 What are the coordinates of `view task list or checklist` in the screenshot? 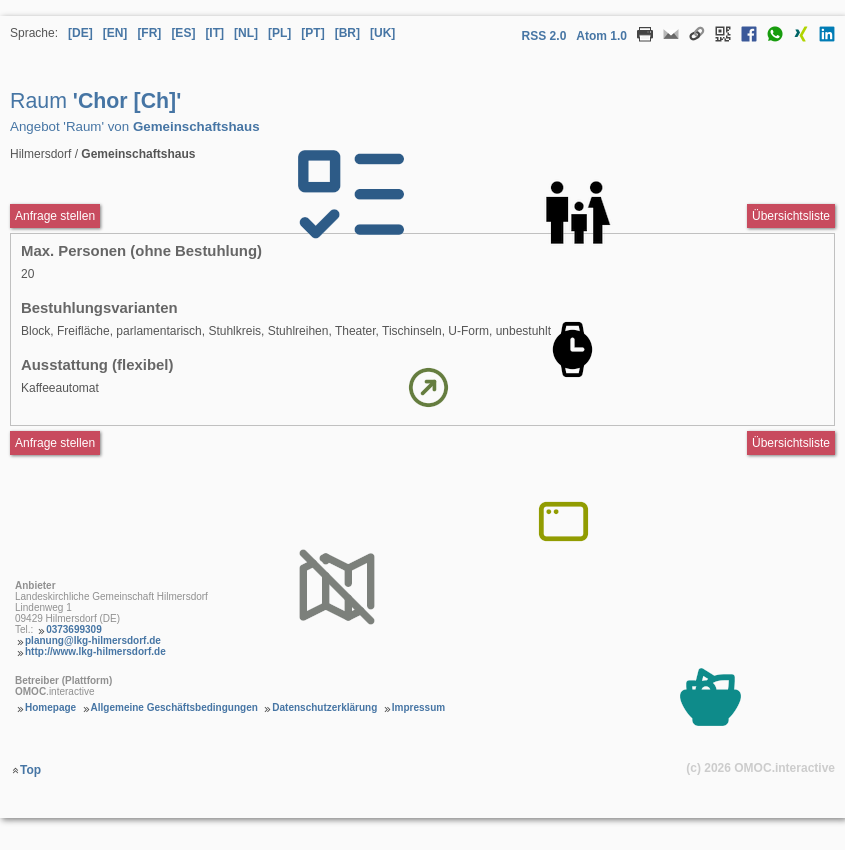 It's located at (347, 192).